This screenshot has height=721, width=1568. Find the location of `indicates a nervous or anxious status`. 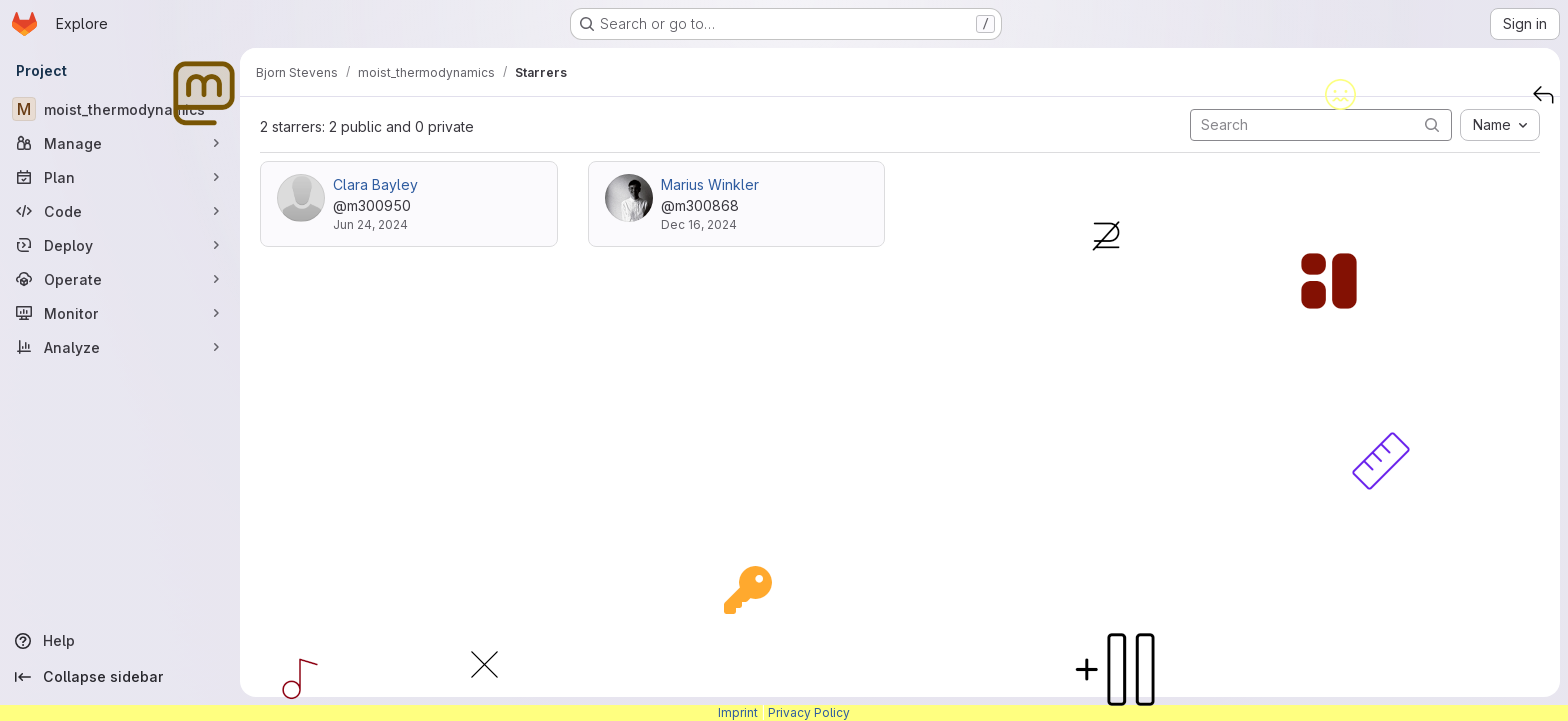

indicates a nervous or anxious status is located at coordinates (1340, 94).